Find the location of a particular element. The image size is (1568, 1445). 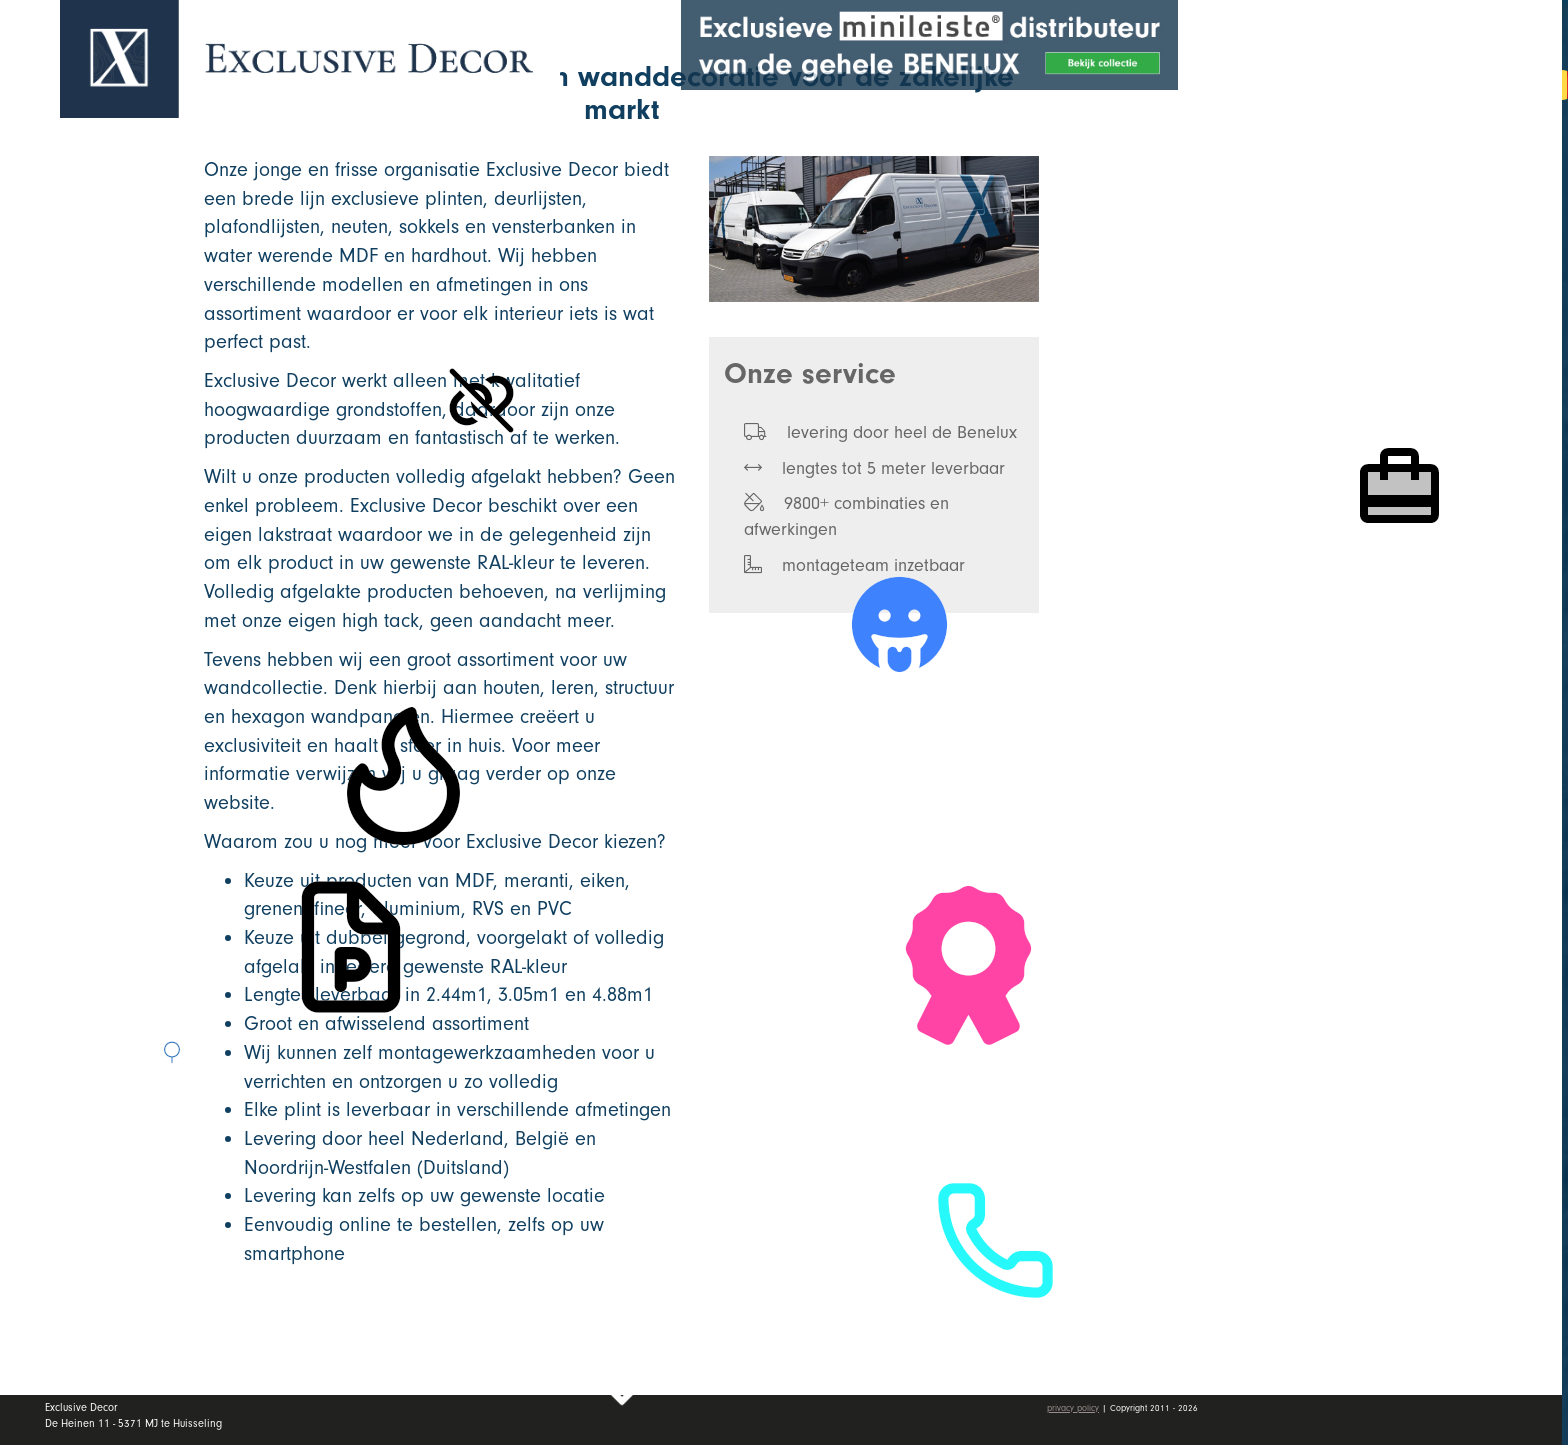

make a phone call is located at coordinates (995, 1240).